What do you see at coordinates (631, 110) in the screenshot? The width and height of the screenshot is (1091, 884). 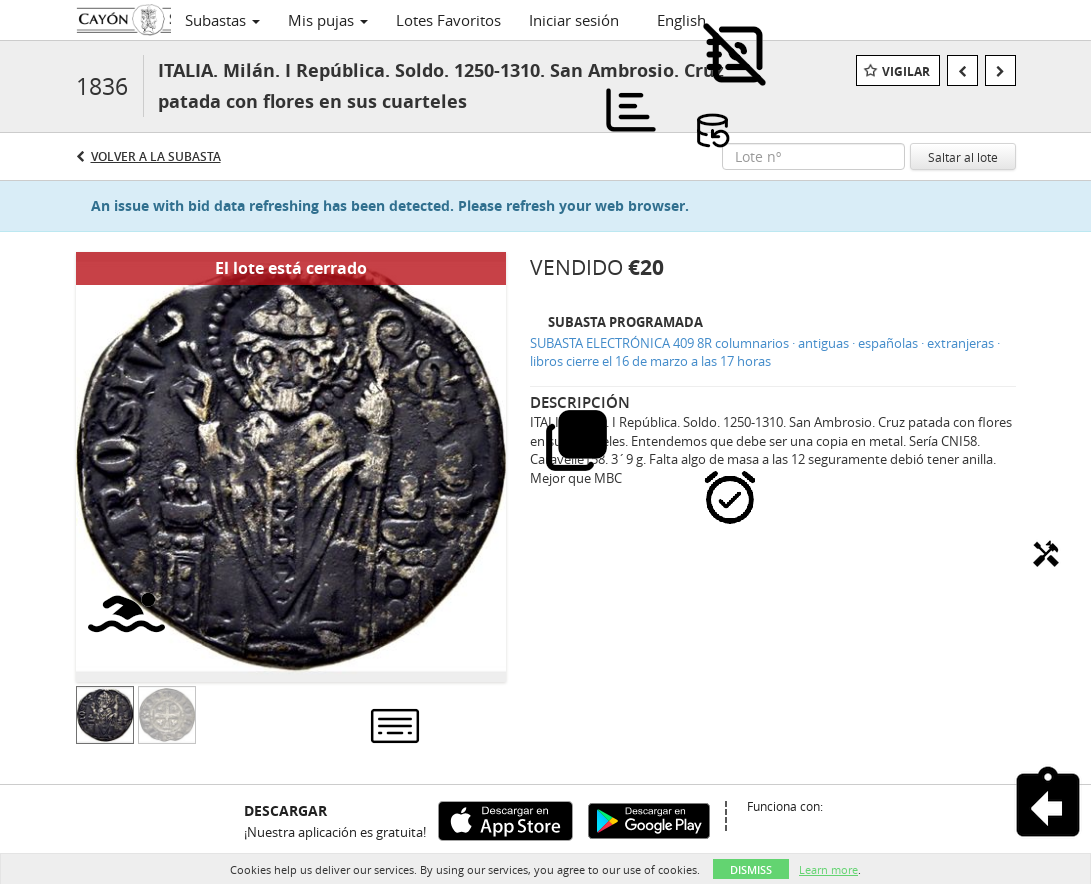 I see `view analytics or statistics` at bounding box center [631, 110].